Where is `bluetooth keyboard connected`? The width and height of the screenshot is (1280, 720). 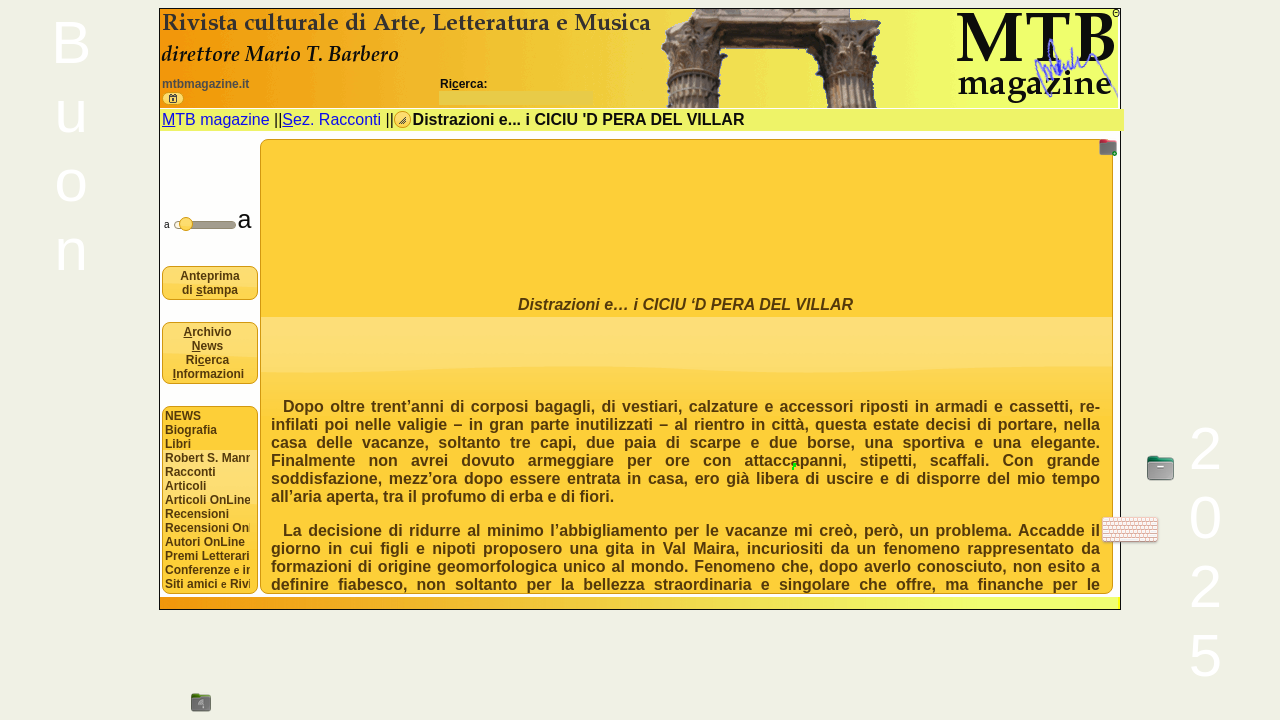 bluetooth keyboard connected is located at coordinates (1130, 530).